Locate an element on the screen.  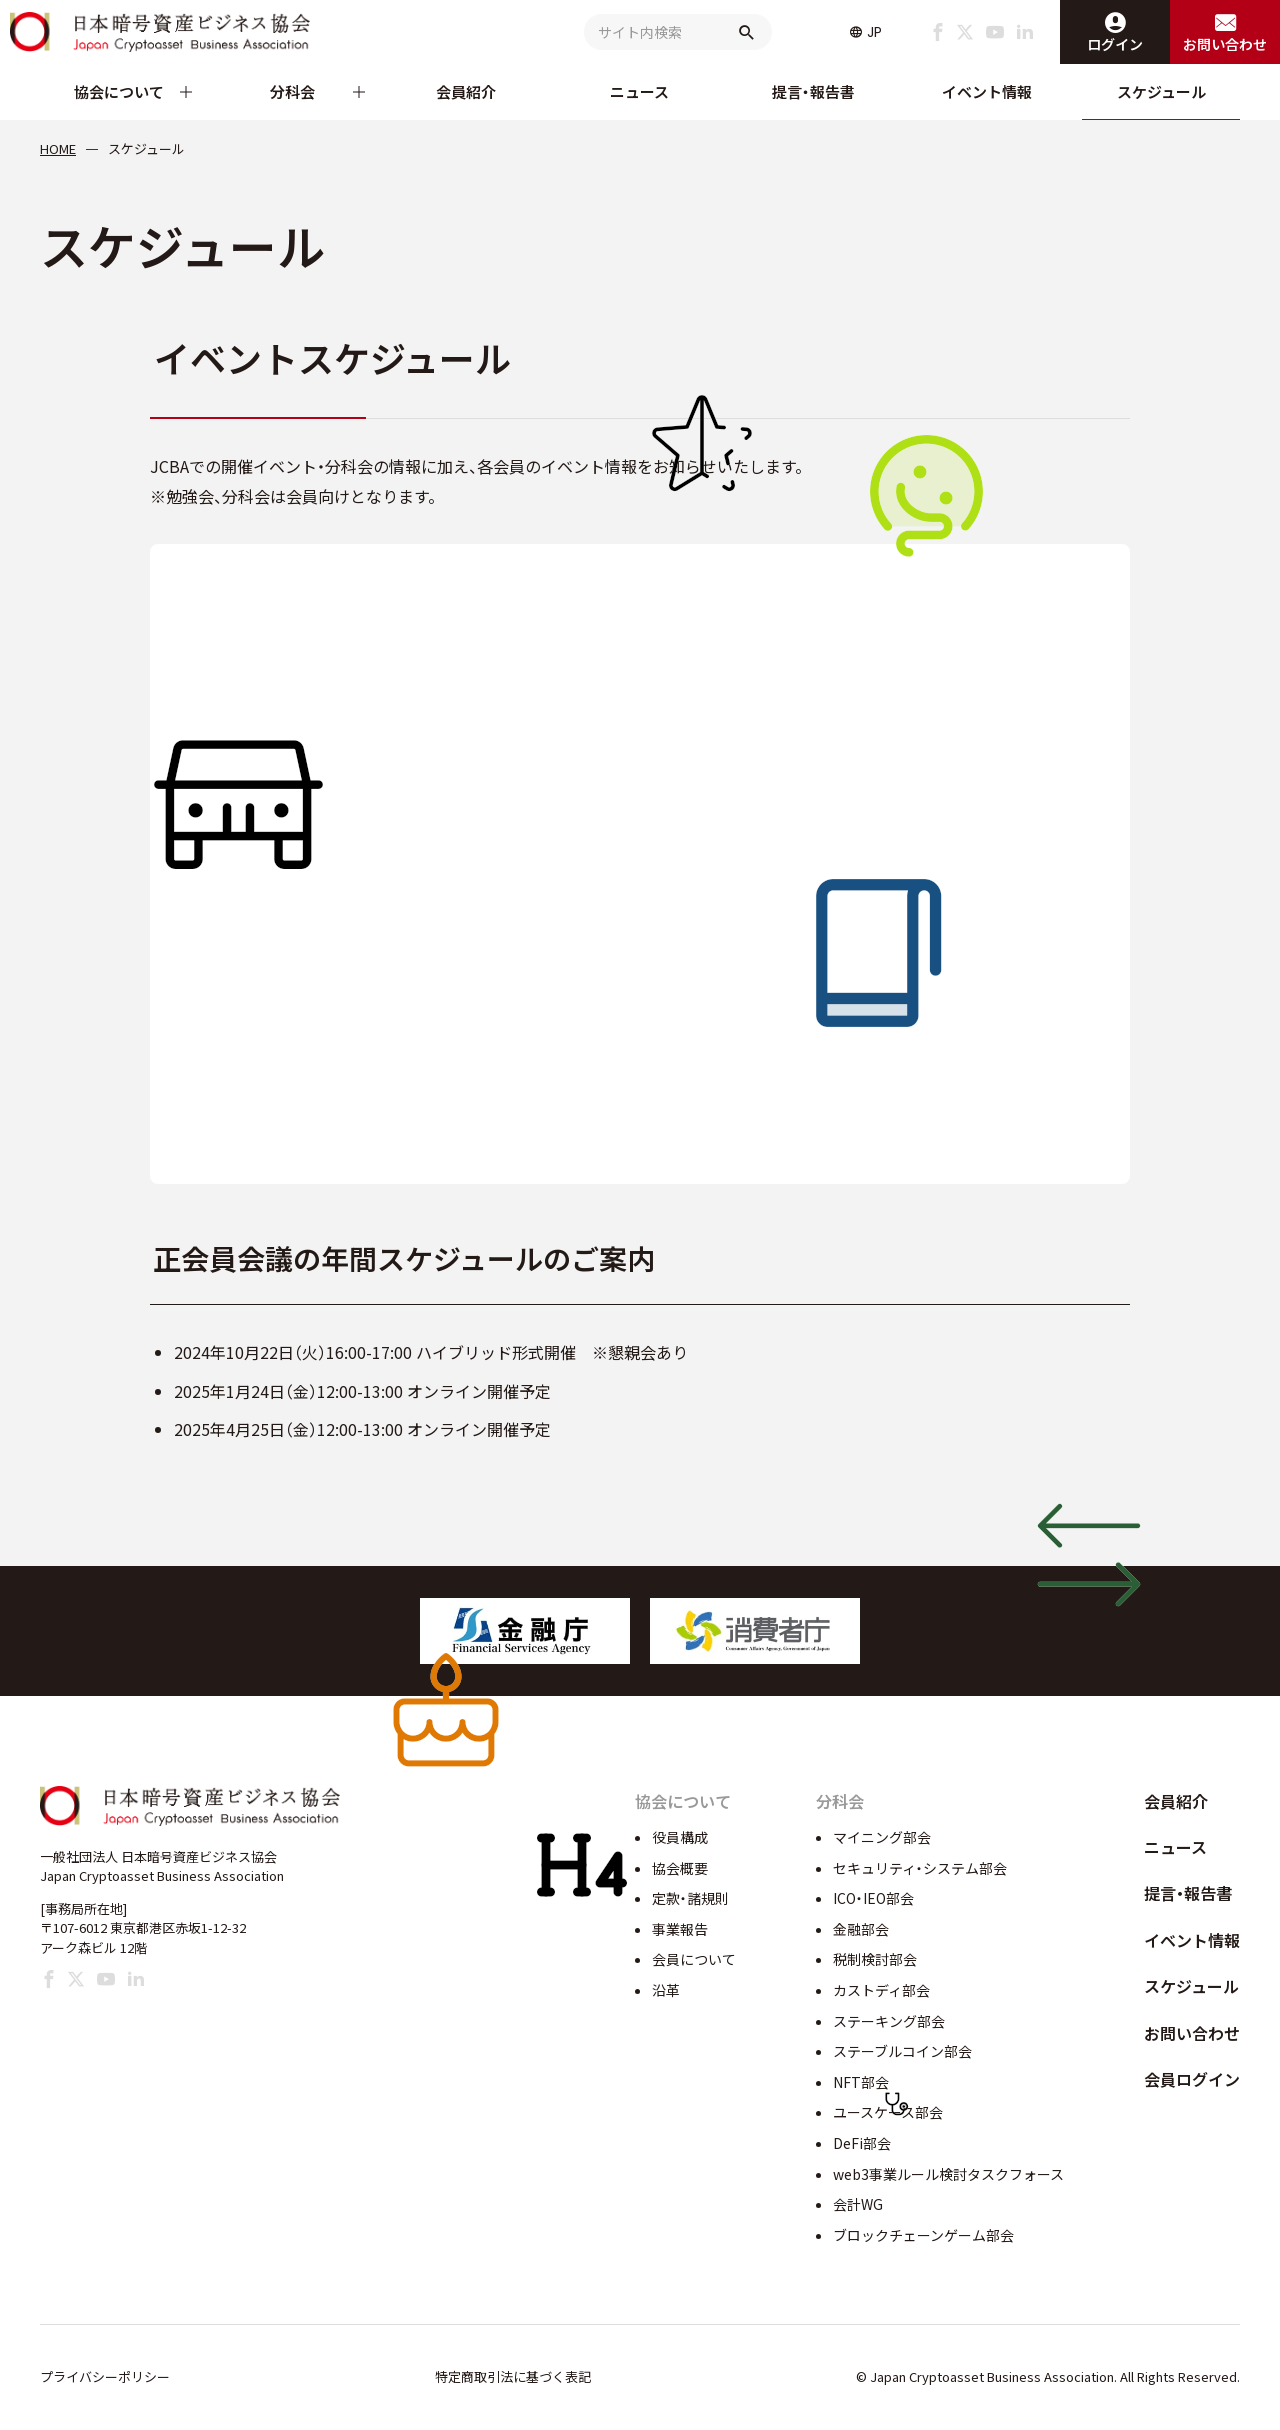
view birthday or celebration reminders is located at coordinates (446, 1718).